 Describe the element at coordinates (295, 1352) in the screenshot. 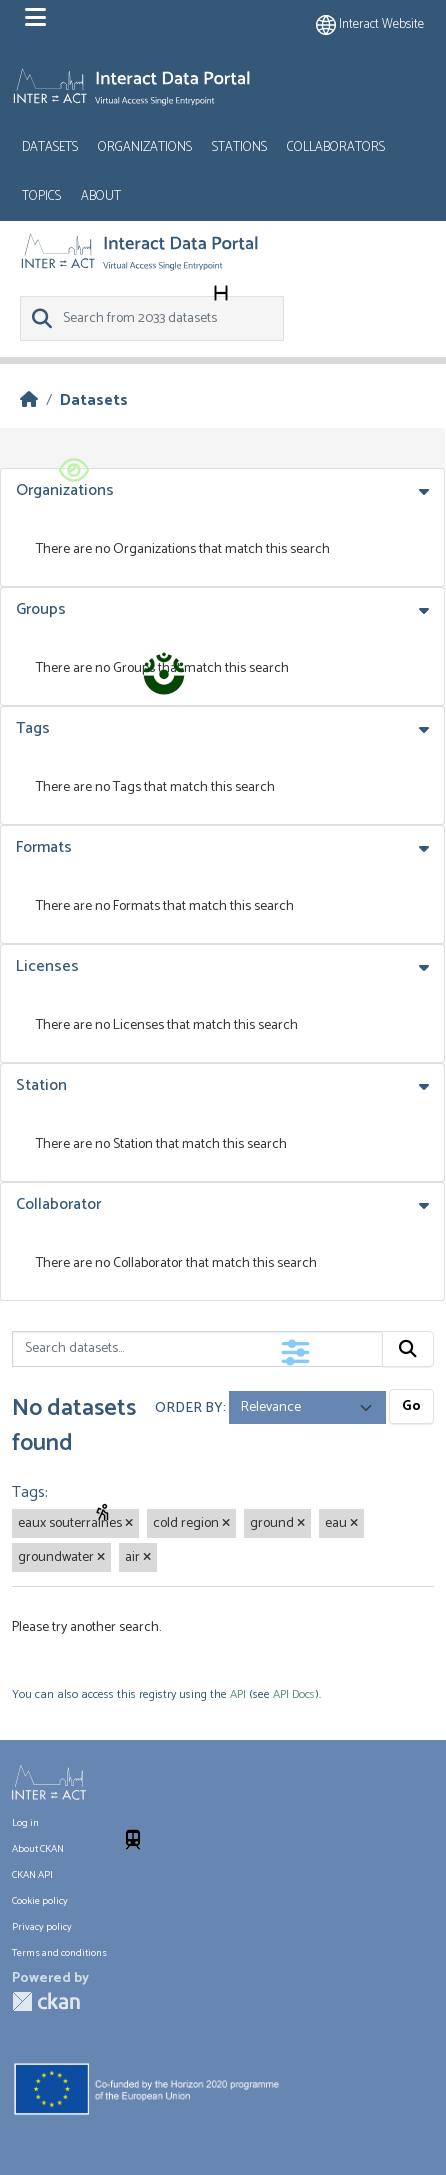

I see `adjust settings or preferences` at that location.